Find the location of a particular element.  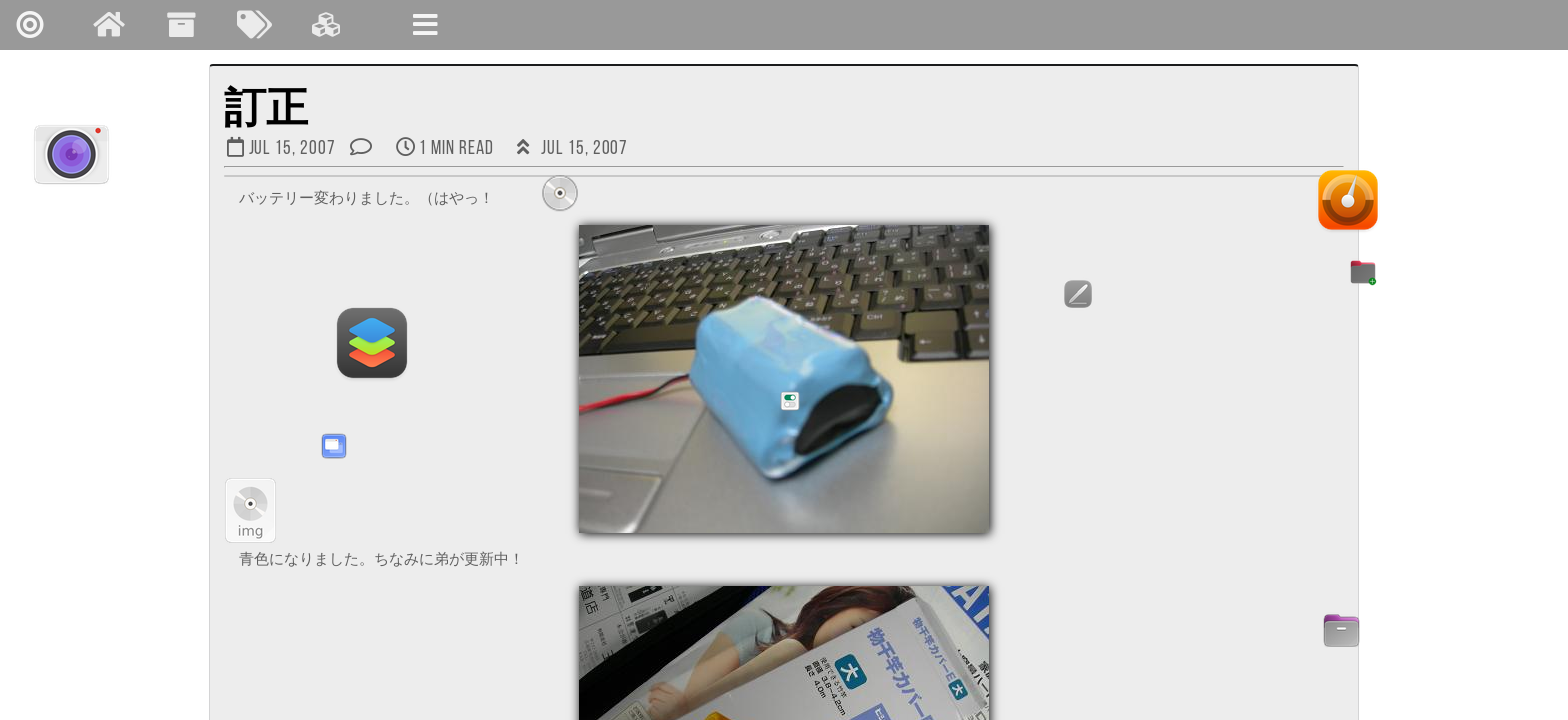

raw disk image file type indicator is located at coordinates (250, 510).